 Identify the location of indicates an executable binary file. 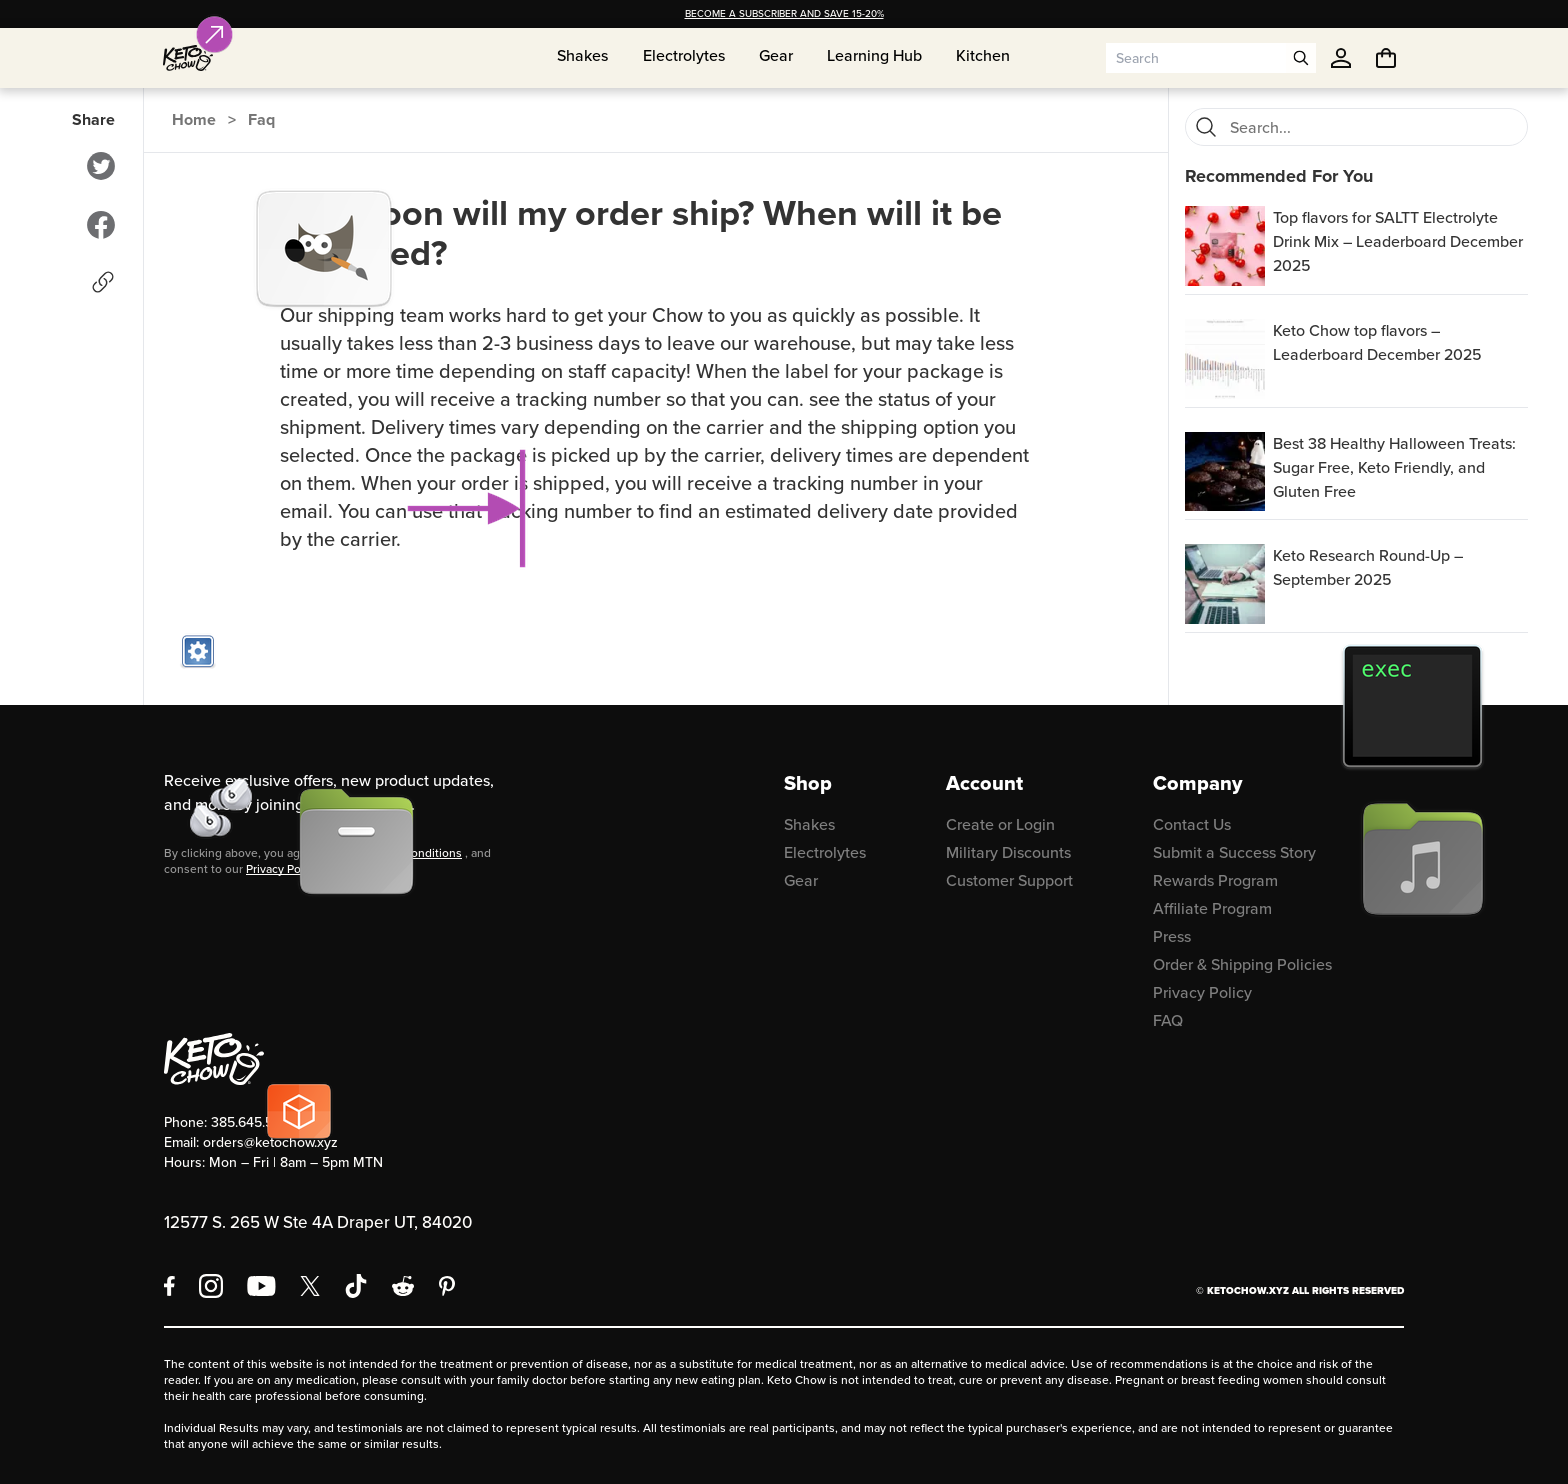
(1412, 706).